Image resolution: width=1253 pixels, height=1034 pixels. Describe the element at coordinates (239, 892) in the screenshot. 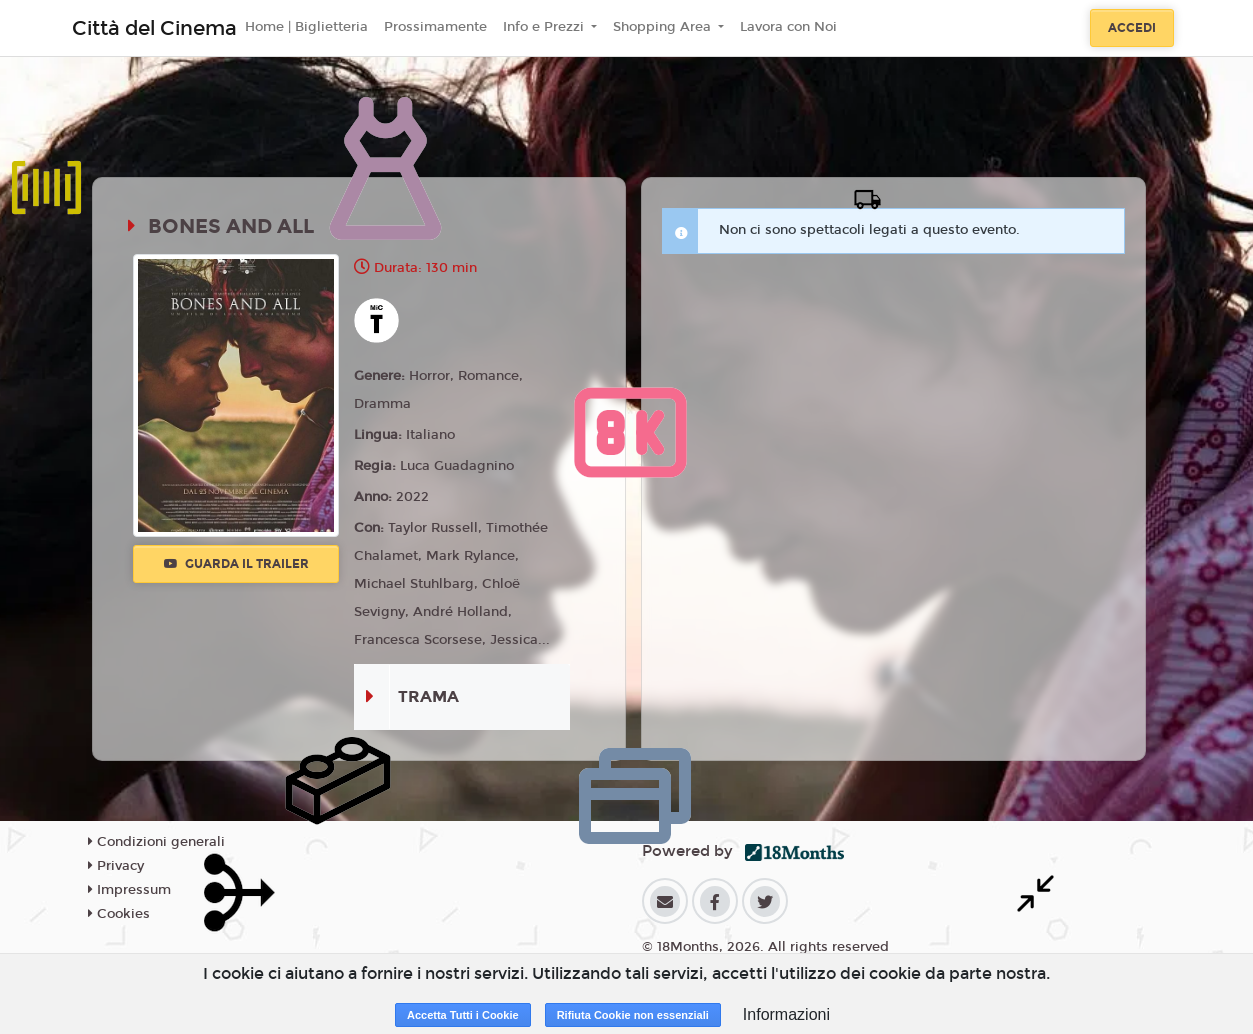

I see `merge or combine multiple inputs into one output` at that location.